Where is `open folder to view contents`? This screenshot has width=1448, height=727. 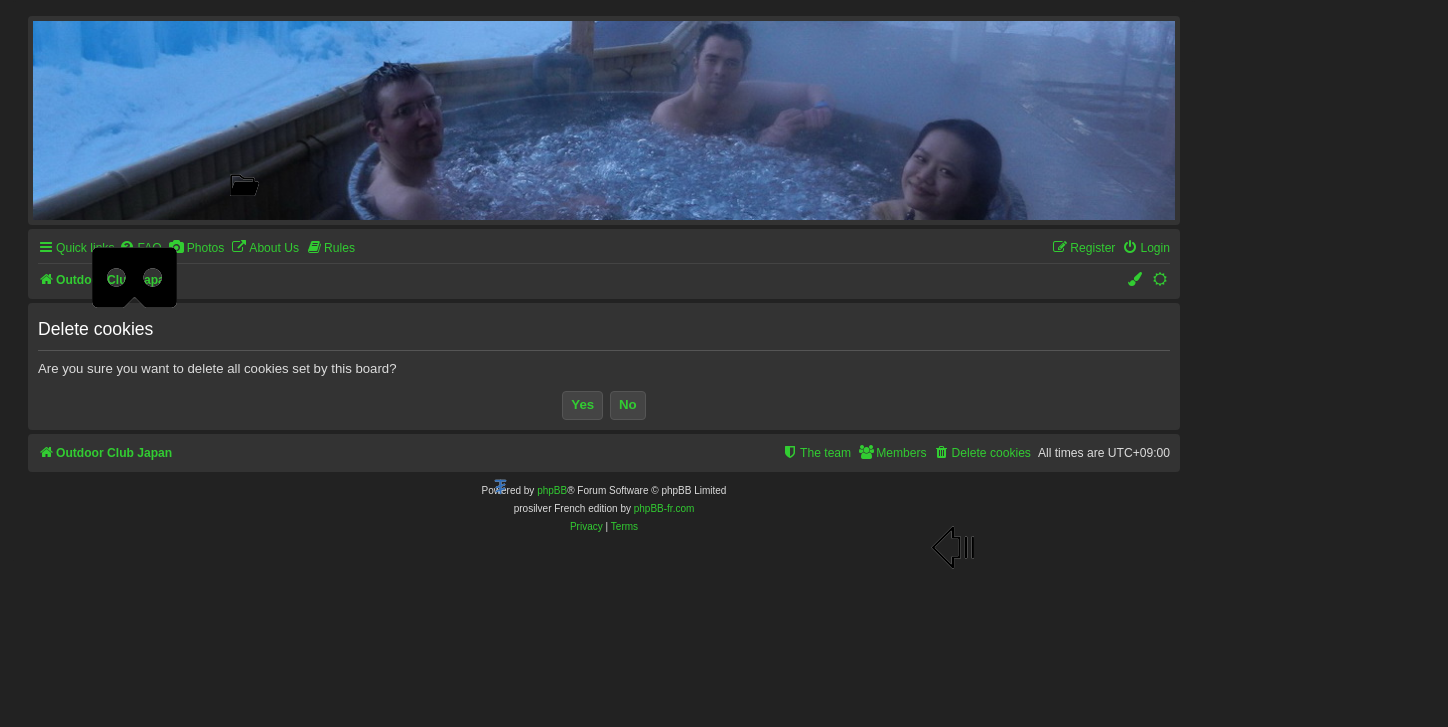 open folder to view contents is located at coordinates (243, 184).